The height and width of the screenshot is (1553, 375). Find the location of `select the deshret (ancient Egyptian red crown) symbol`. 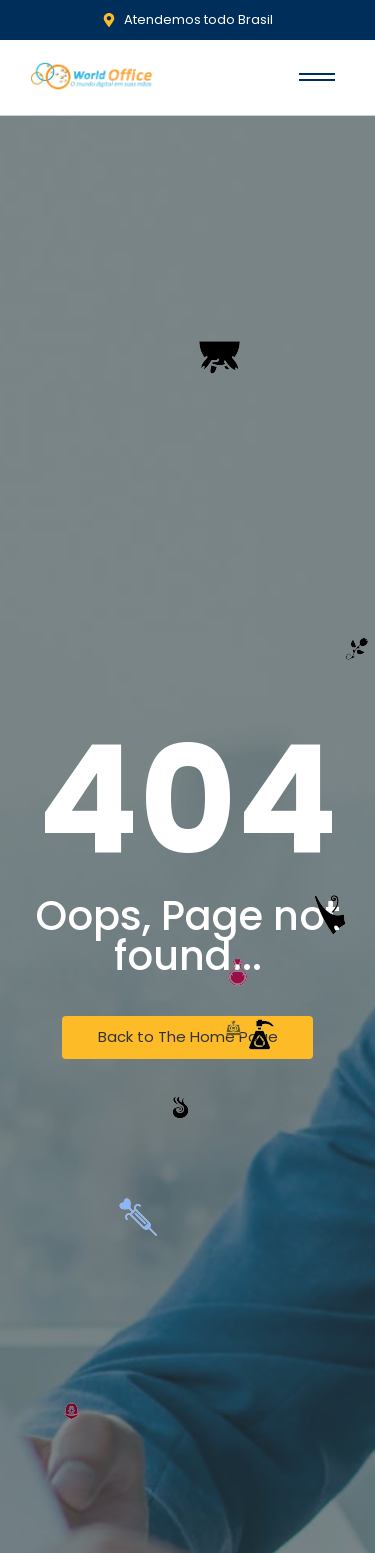

select the deshret (ancient Egyptian red crown) symbol is located at coordinates (330, 915).